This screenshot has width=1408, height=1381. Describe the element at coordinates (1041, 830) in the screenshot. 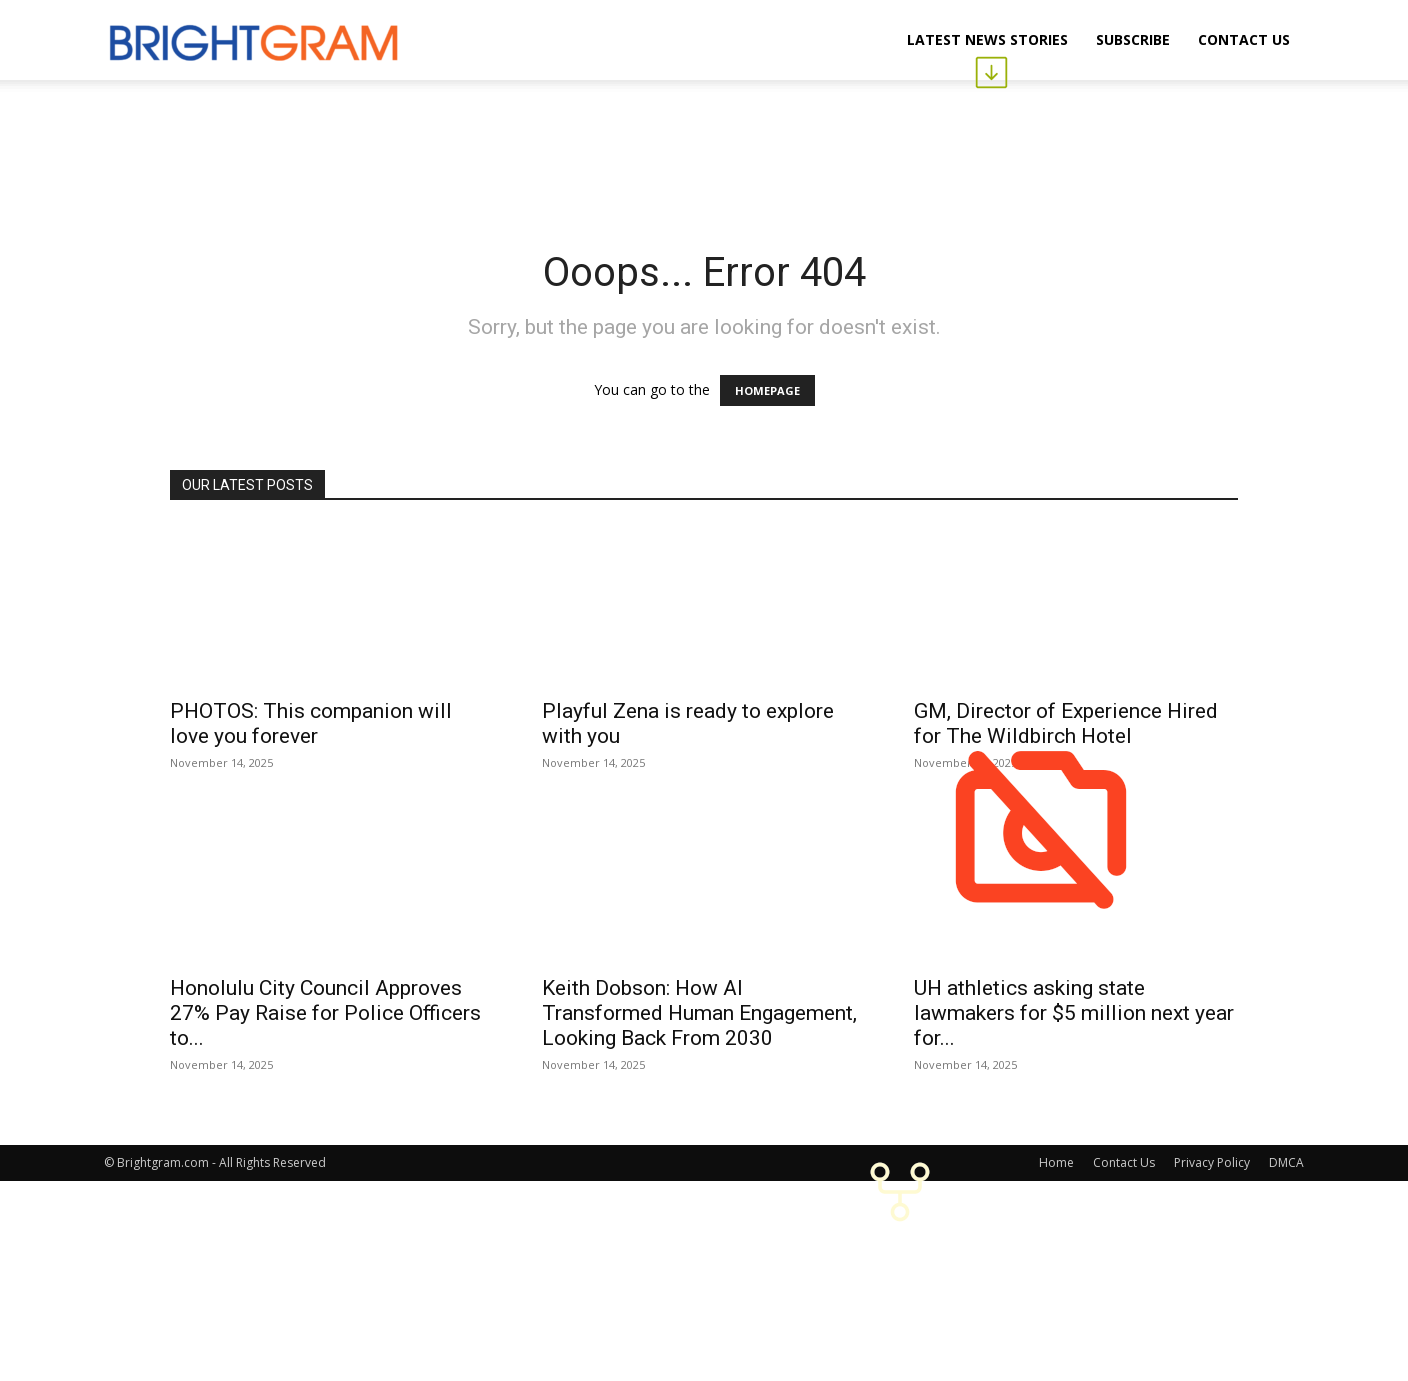

I see `camera access is disabled` at that location.